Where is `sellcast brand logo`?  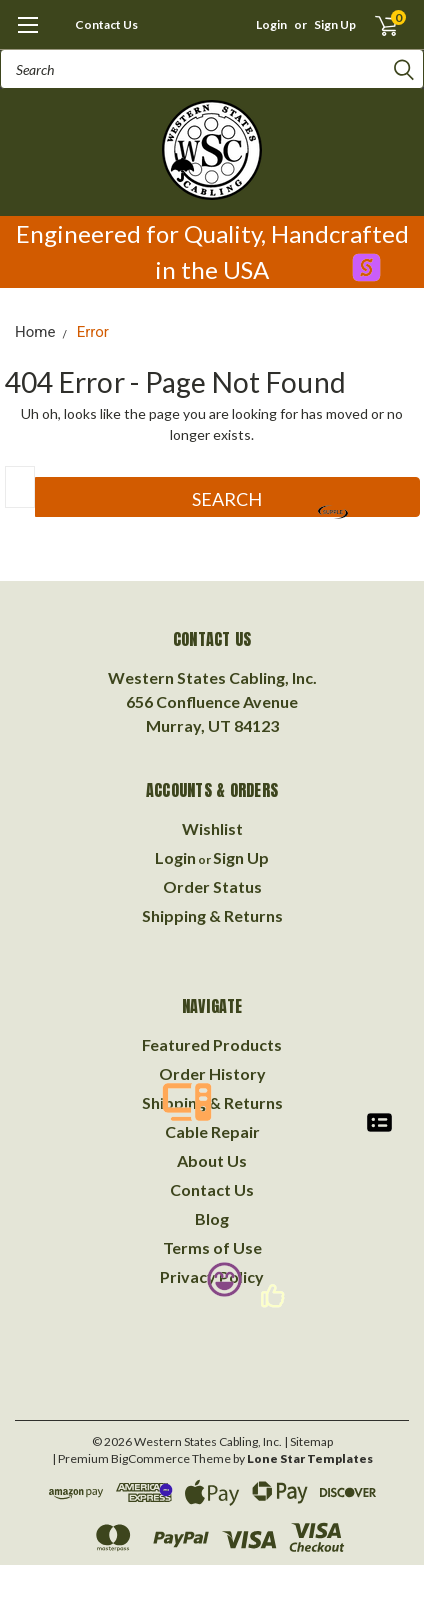
sellcast brand logo is located at coordinates (366, 267).